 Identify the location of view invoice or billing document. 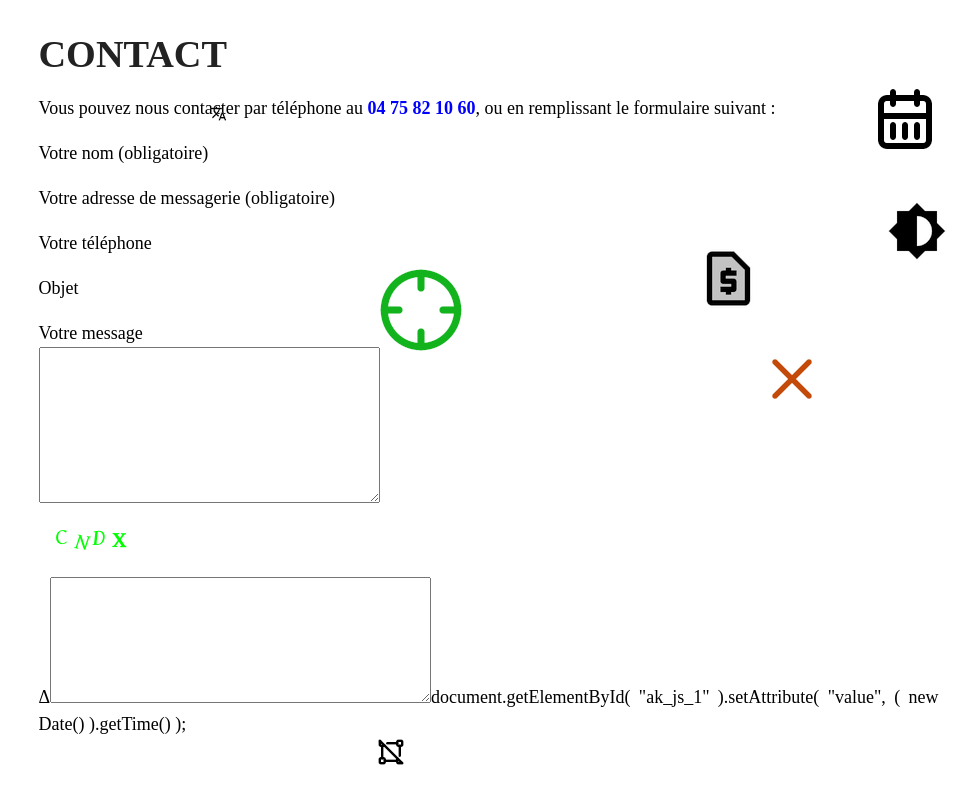
(728, 278).